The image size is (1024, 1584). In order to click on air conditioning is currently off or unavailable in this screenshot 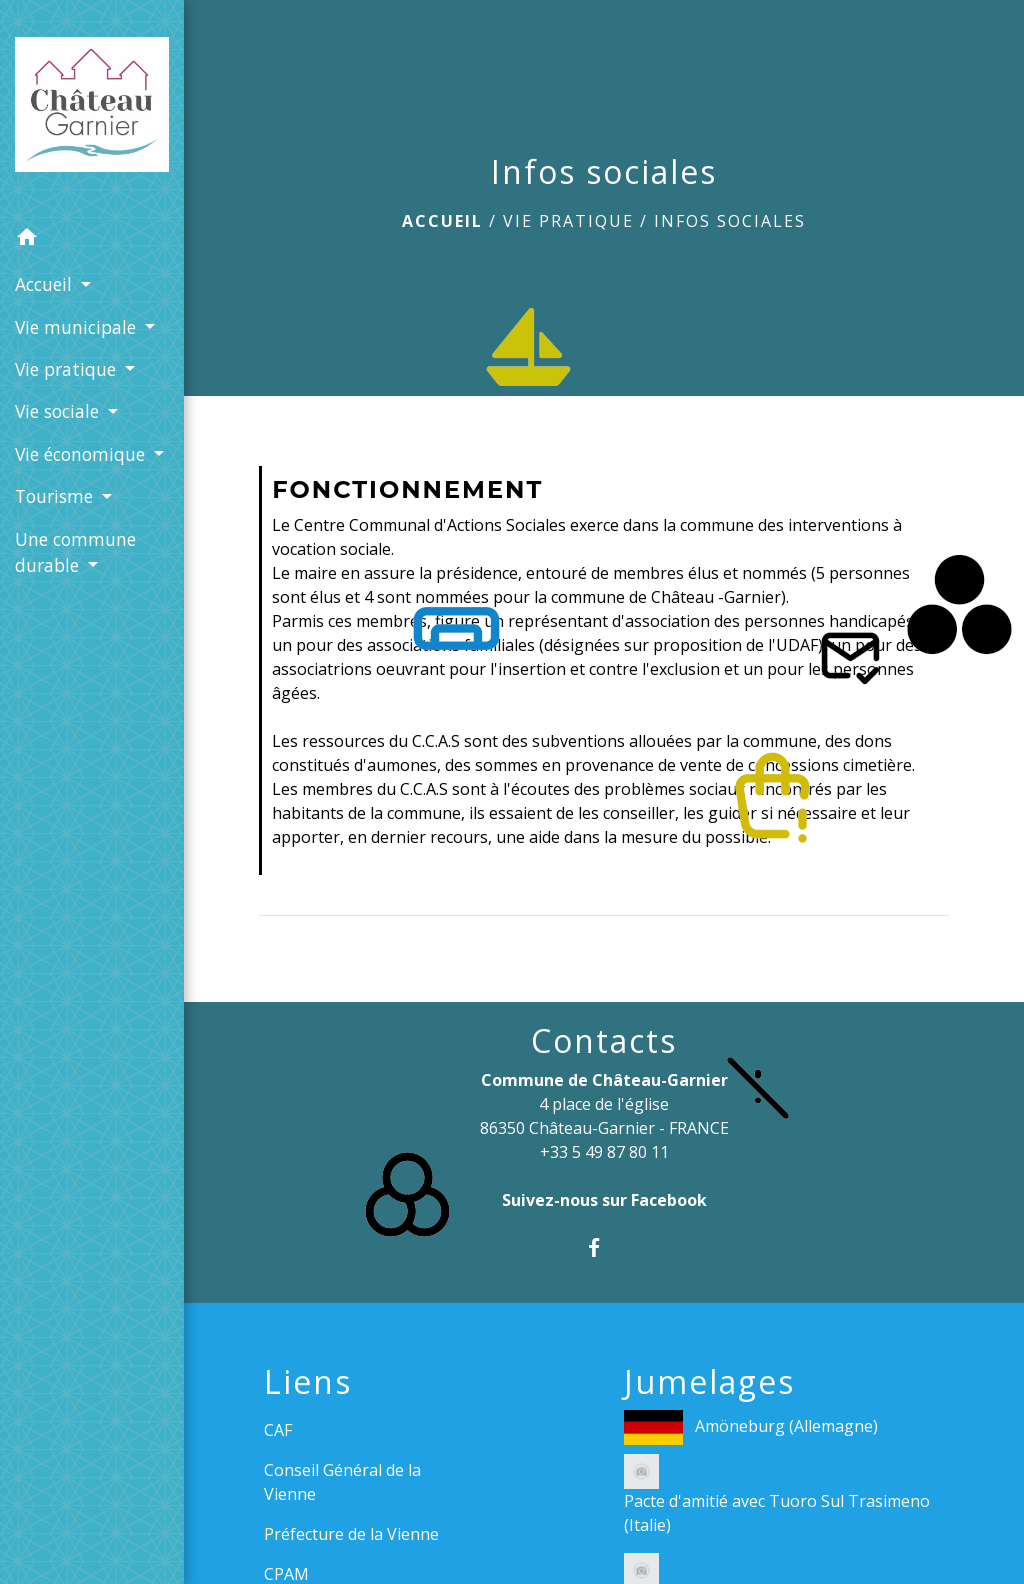, I will do `click(456, 628)`.